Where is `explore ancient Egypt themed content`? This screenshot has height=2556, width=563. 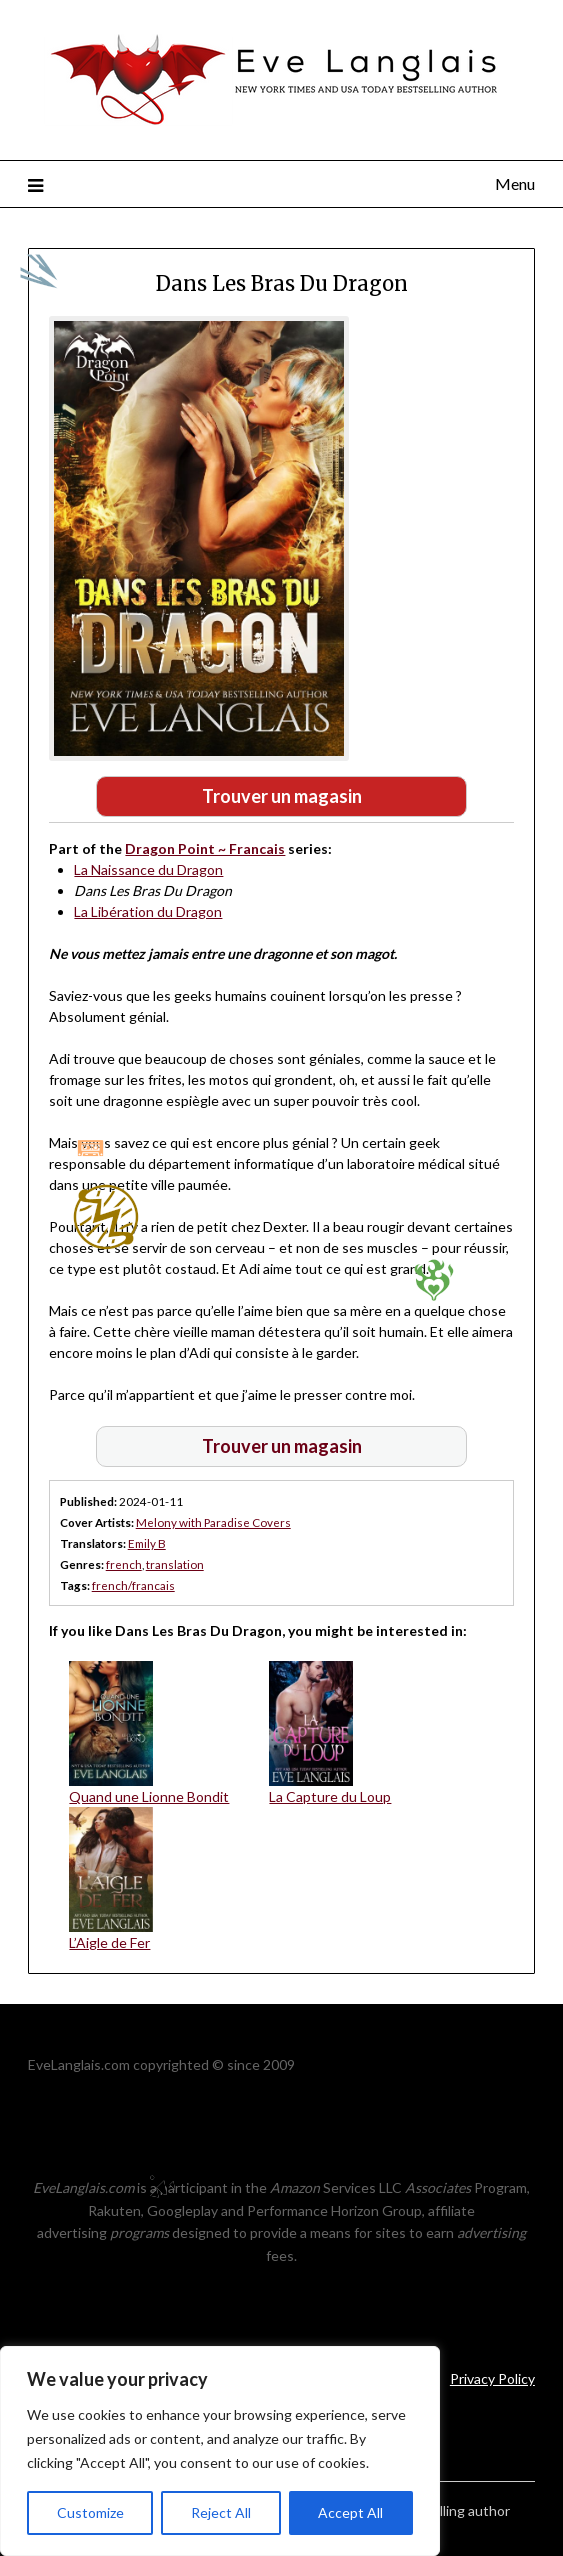 explore ancient Egypt themed content is located at coordinates (163, 2188).